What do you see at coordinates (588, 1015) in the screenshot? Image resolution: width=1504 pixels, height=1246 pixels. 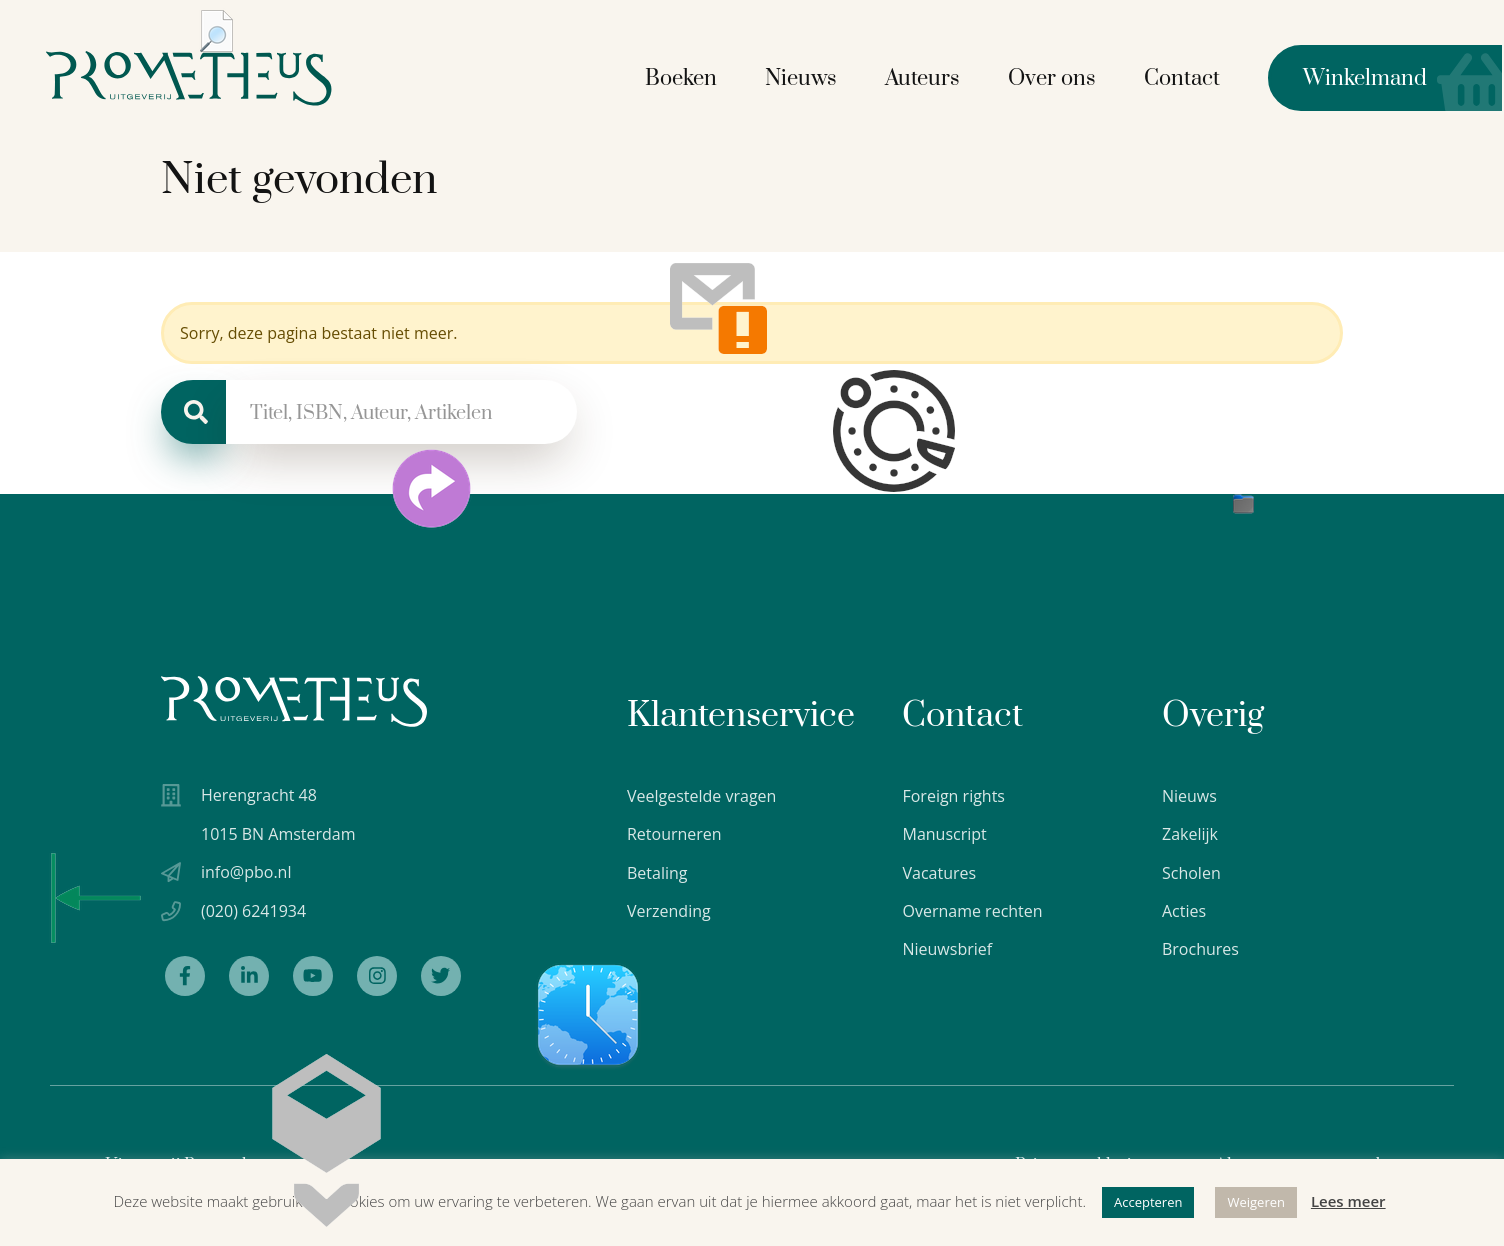 I see `open network time protocol settings` at bounding box center [588, 1015].